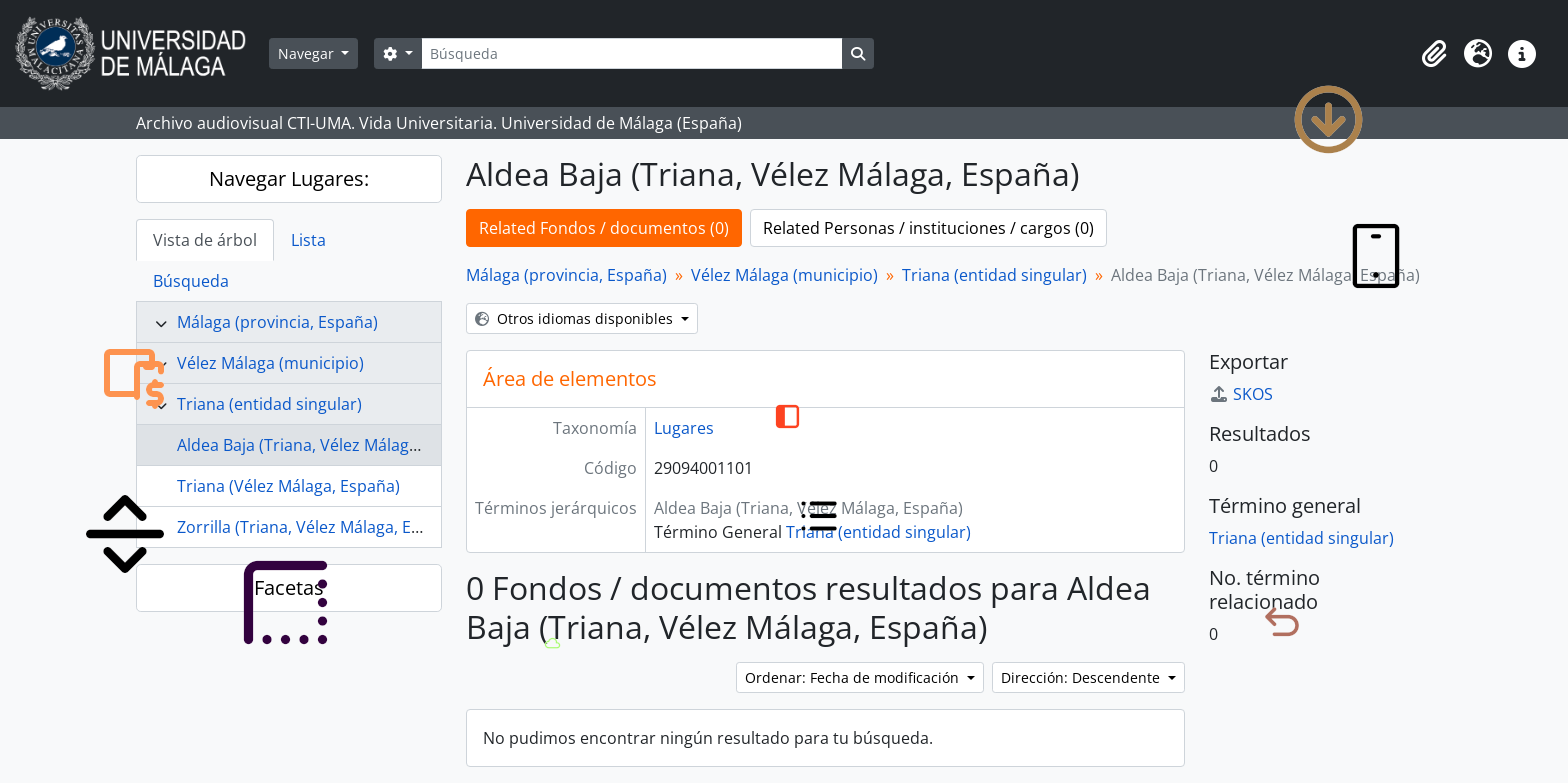 This screenshot has width=1568, height=783. What do you see at coordinates (552, 643) in the screenshot?
I see `access cloud storage` at bounding box center [552, 643].